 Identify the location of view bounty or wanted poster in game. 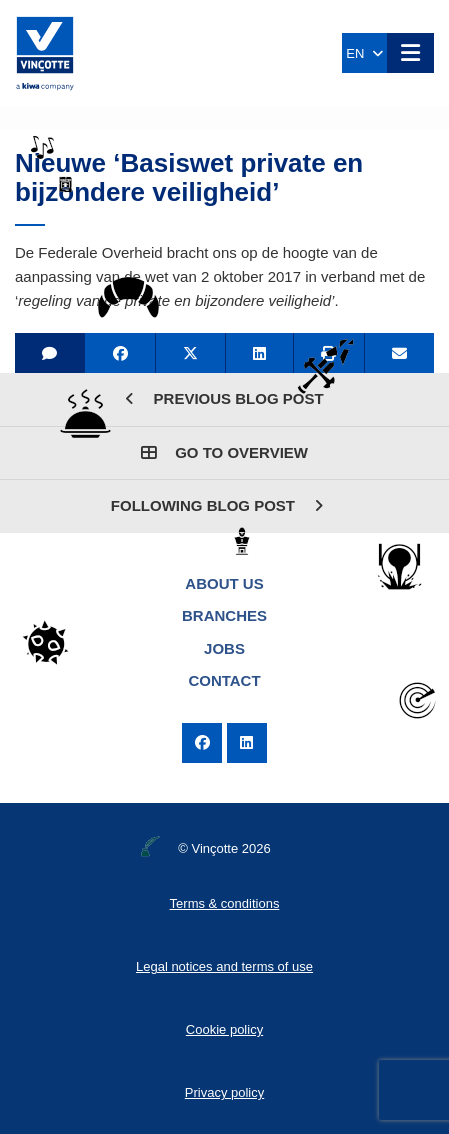
(65, 184).